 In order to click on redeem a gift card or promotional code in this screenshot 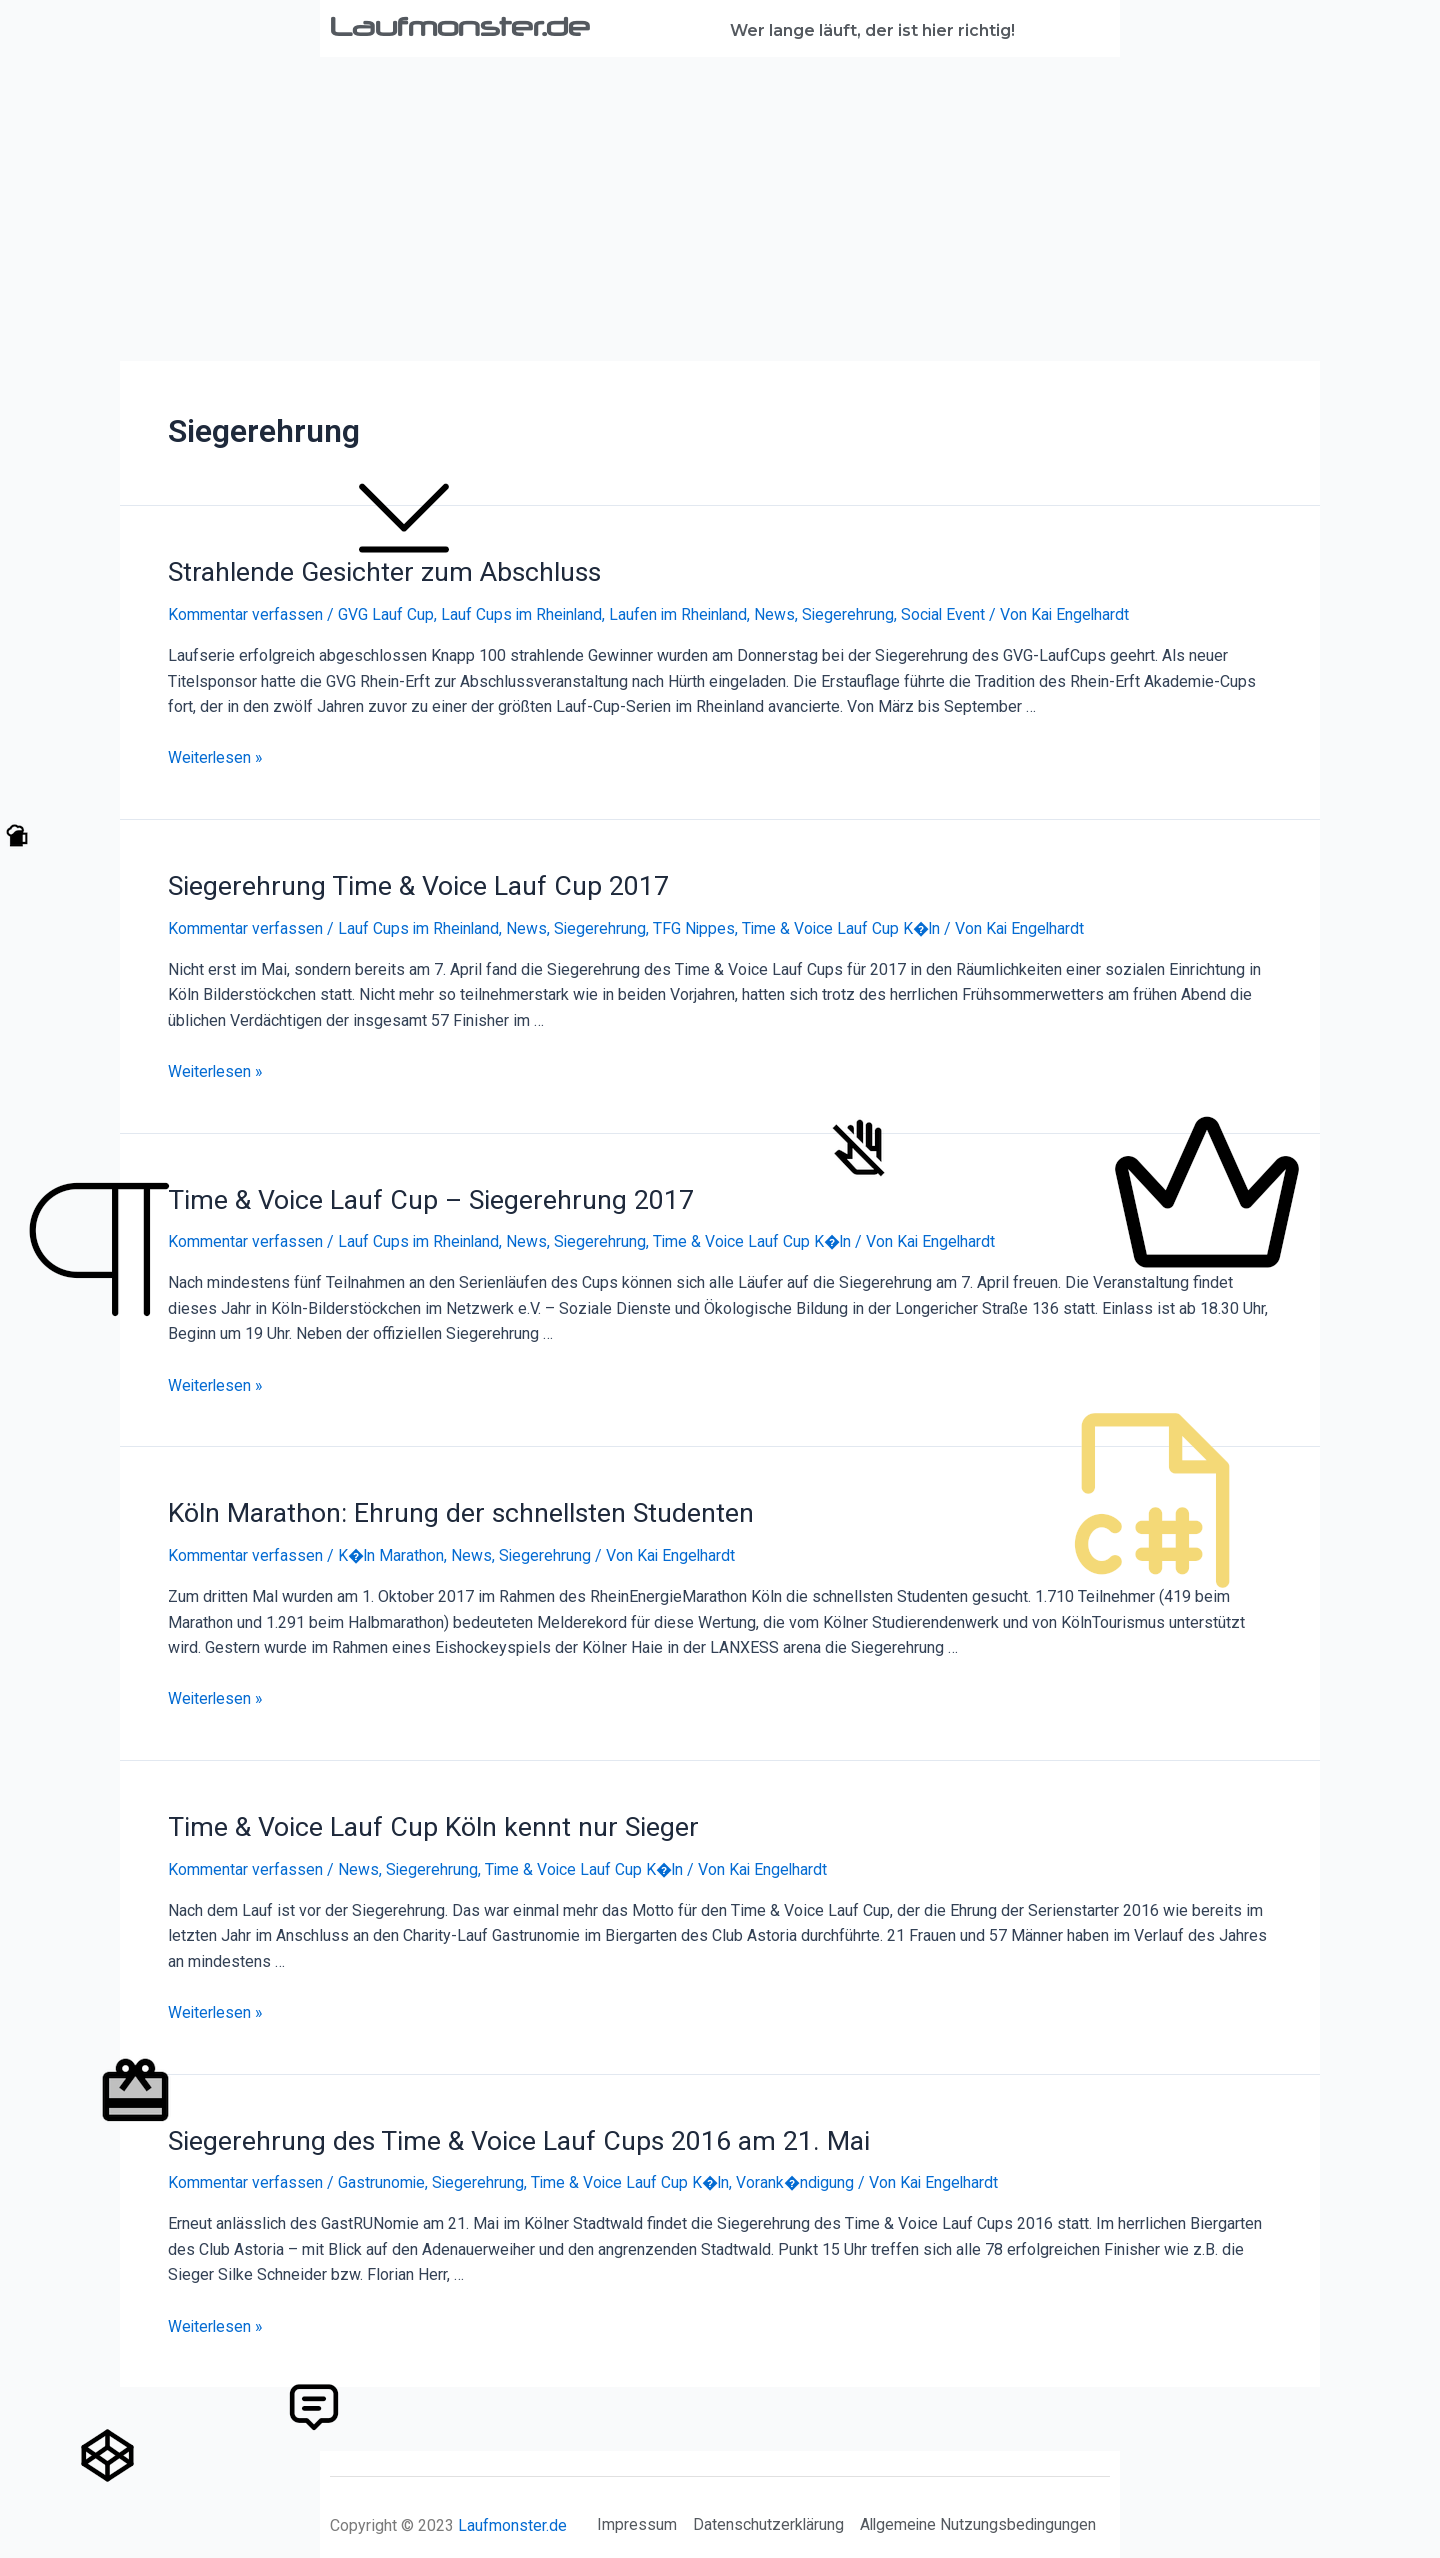, I will do `click(135, 2091)`.